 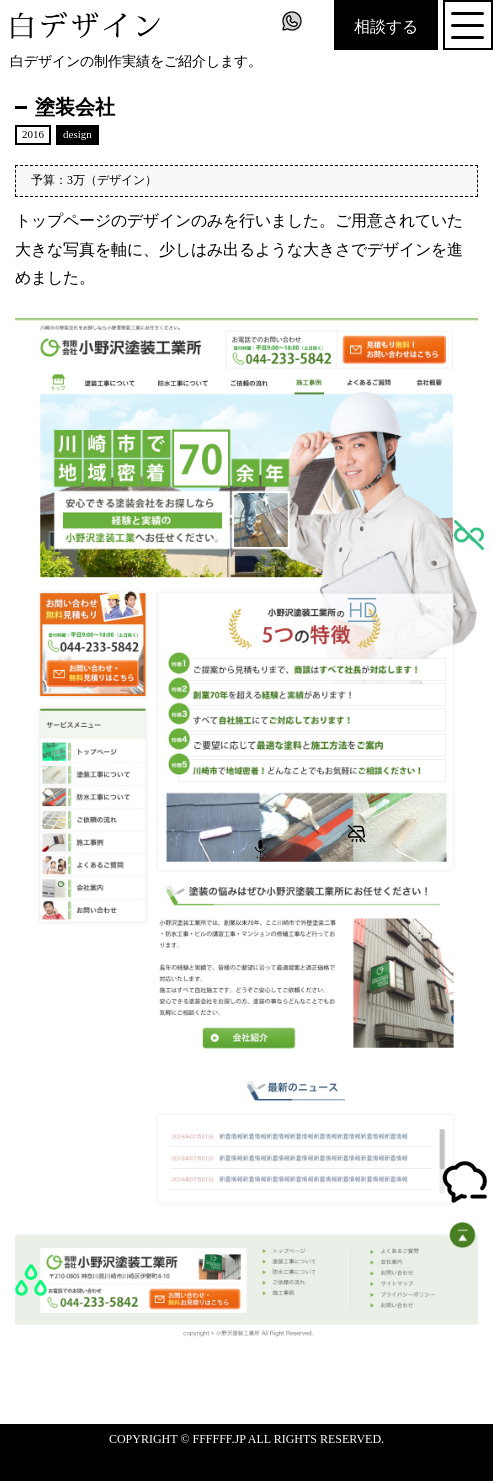 I want to click on remove a message or conversation, so click(x=464, y=1182).